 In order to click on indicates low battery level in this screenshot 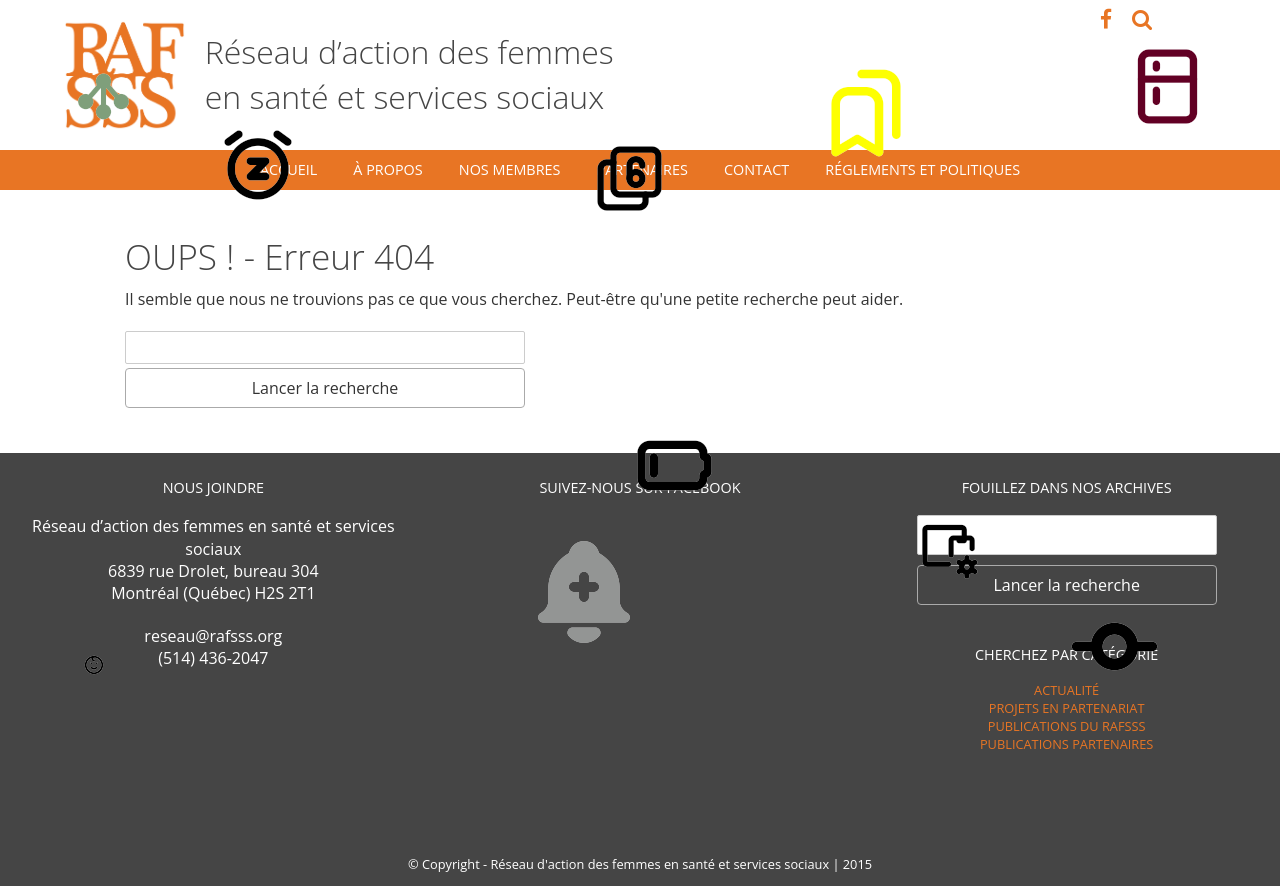, I will do `click(674, 465)`.